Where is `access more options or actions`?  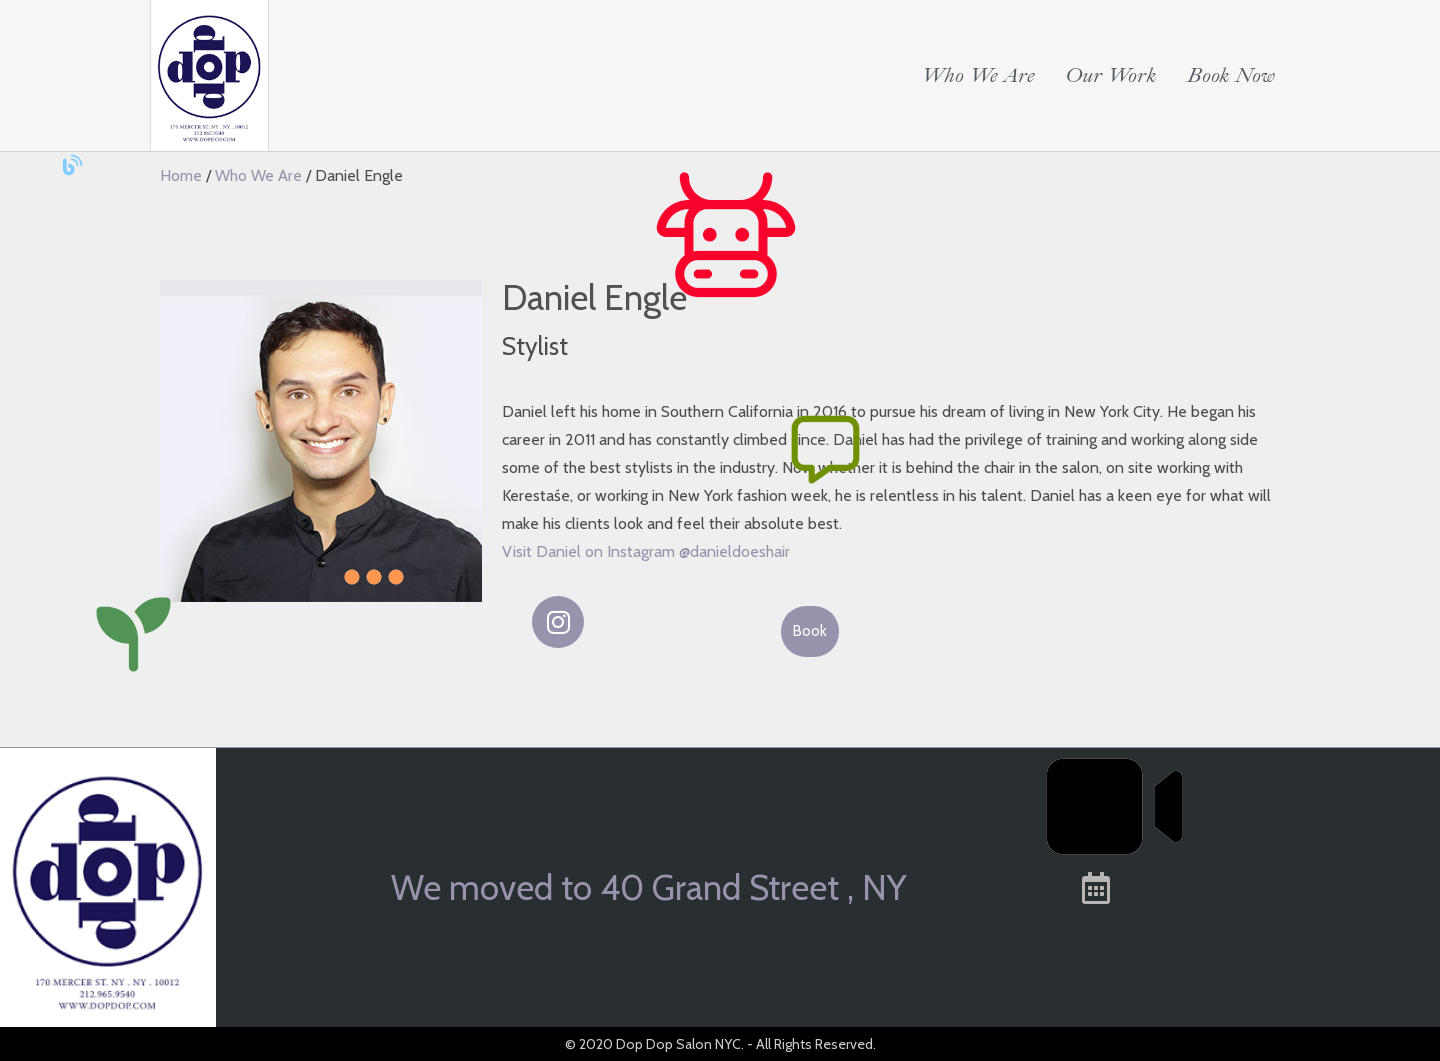 access more options or actions is located at coordinates (374, 577).